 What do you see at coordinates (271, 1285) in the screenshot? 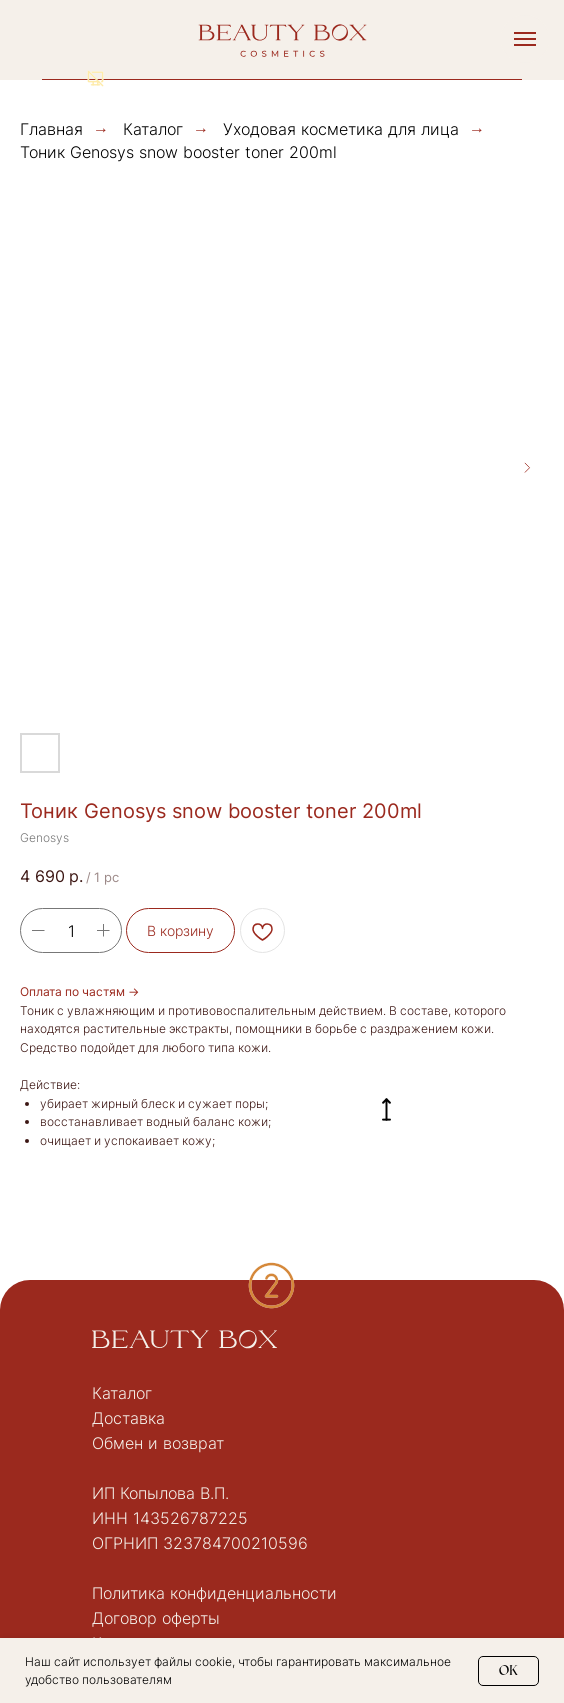
I see `indicates step two in a multi-step process` at bounding box center [271, 1285].